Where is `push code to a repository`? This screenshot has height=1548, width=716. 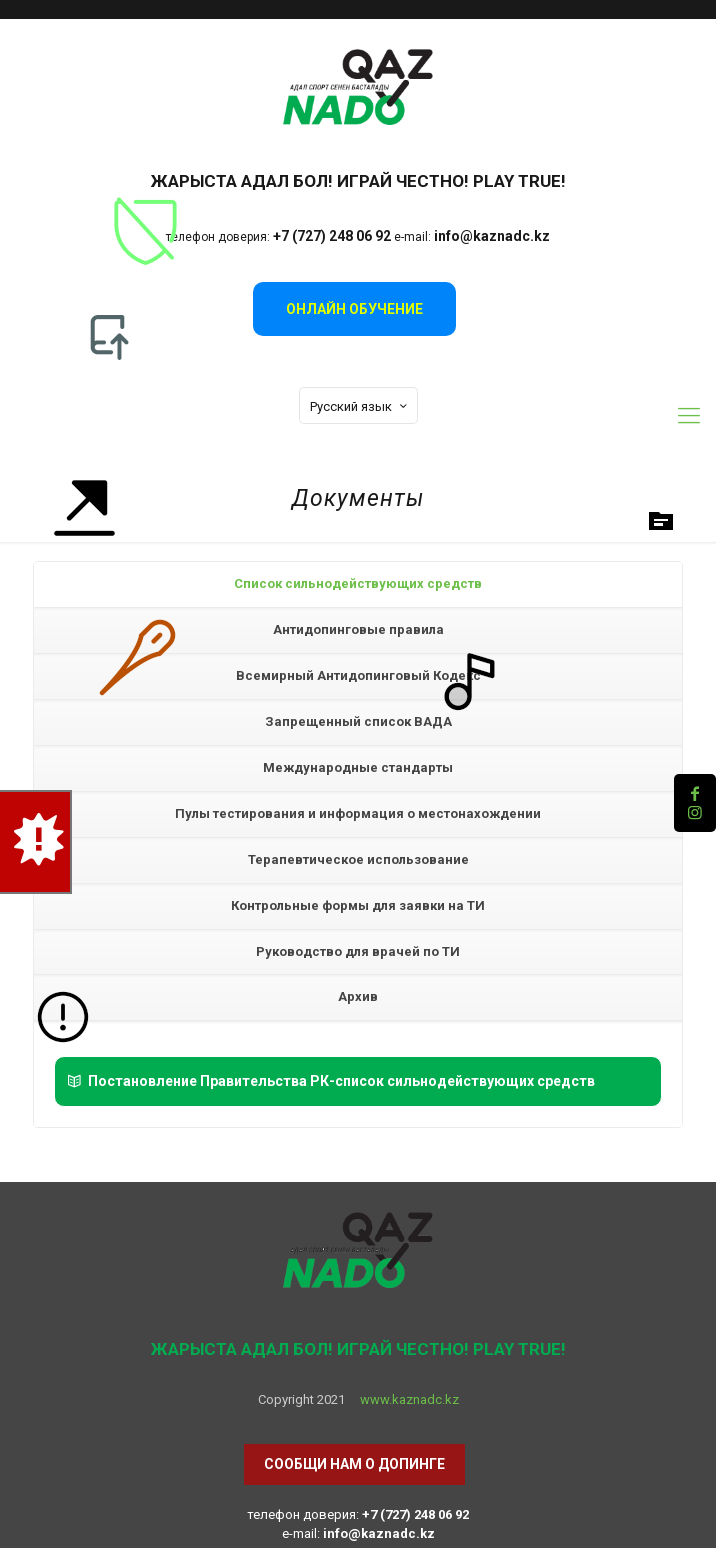
push code to a repository is located at coordinates (107, 337).